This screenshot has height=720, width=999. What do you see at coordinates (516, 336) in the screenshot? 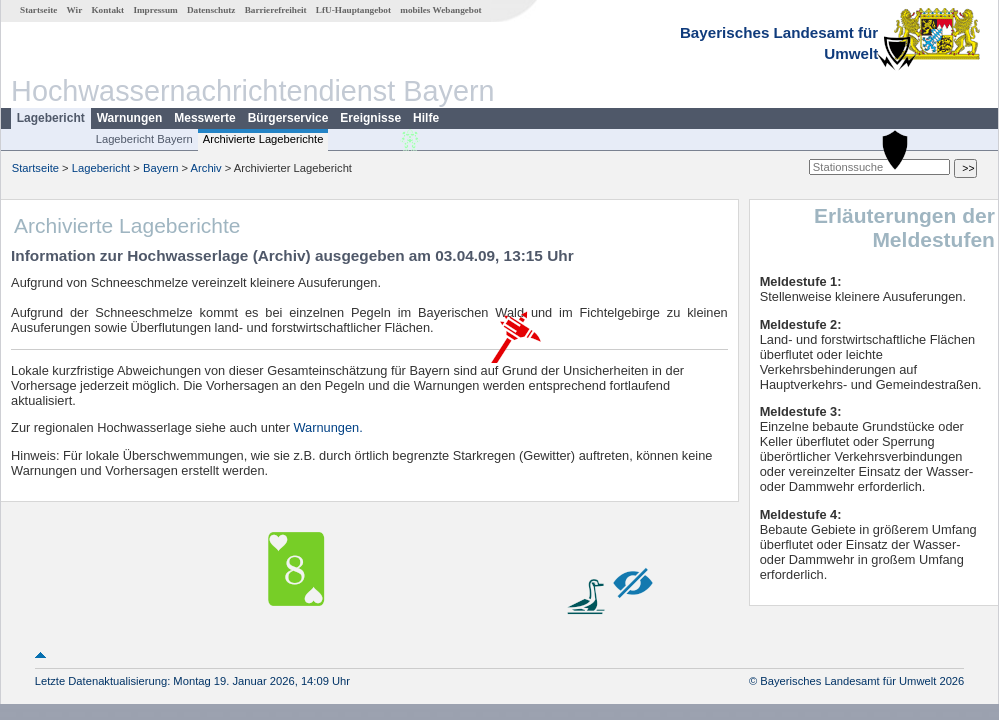
I see `select warhammer as your weapon` at bounding box center [516, 336].